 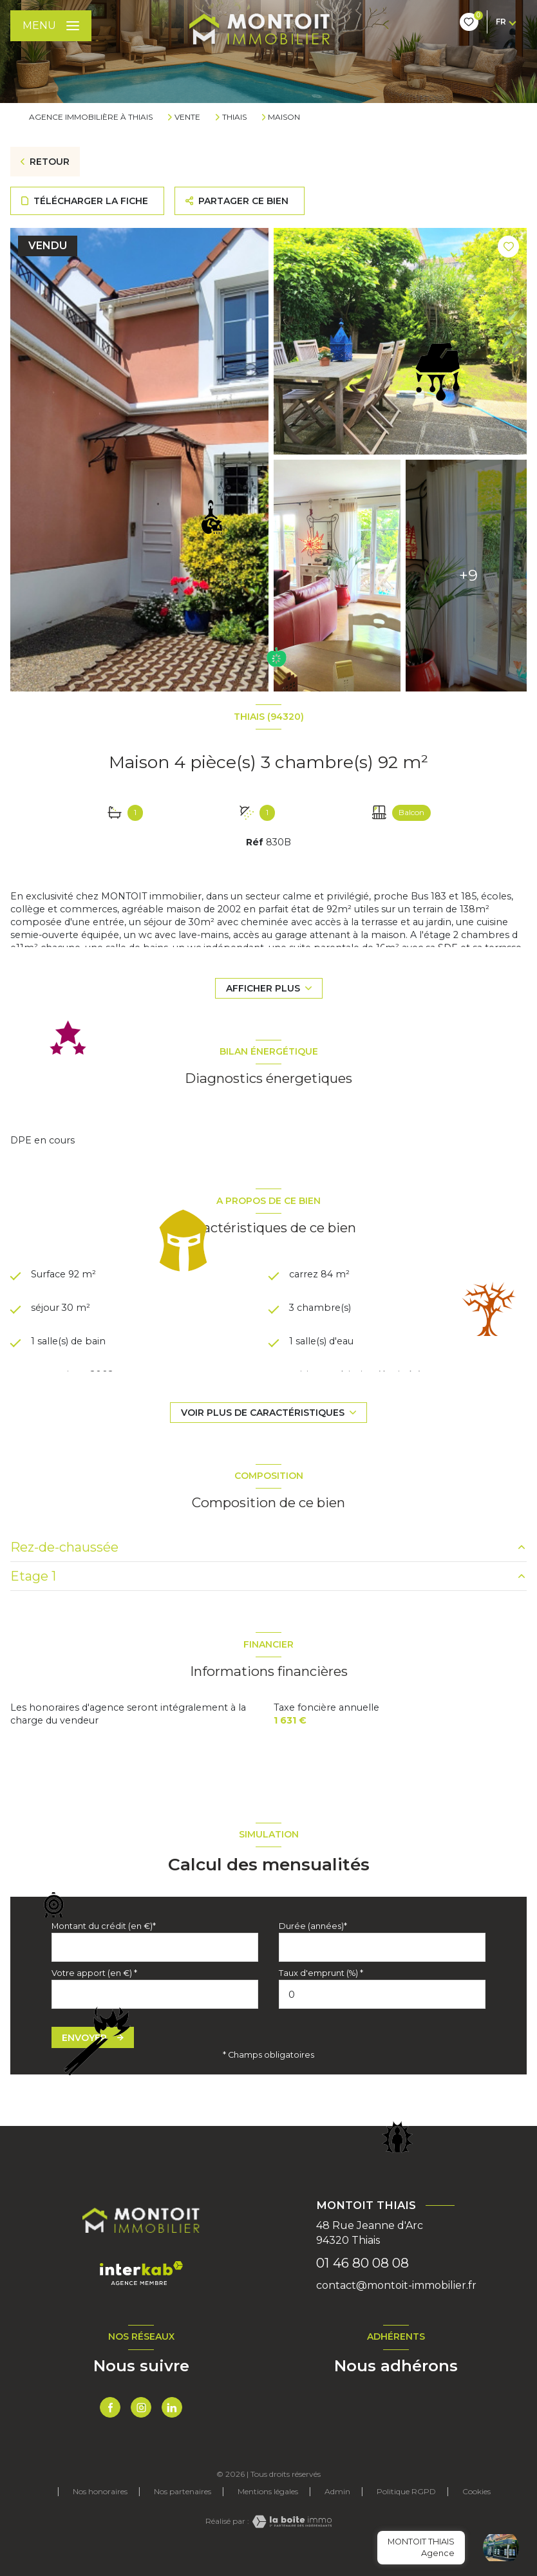 What do you see at coordinates (97, 2041) in the screenshot?
I see `indicates a torch or light source item in inventory` at bounding box center [97, 2041].